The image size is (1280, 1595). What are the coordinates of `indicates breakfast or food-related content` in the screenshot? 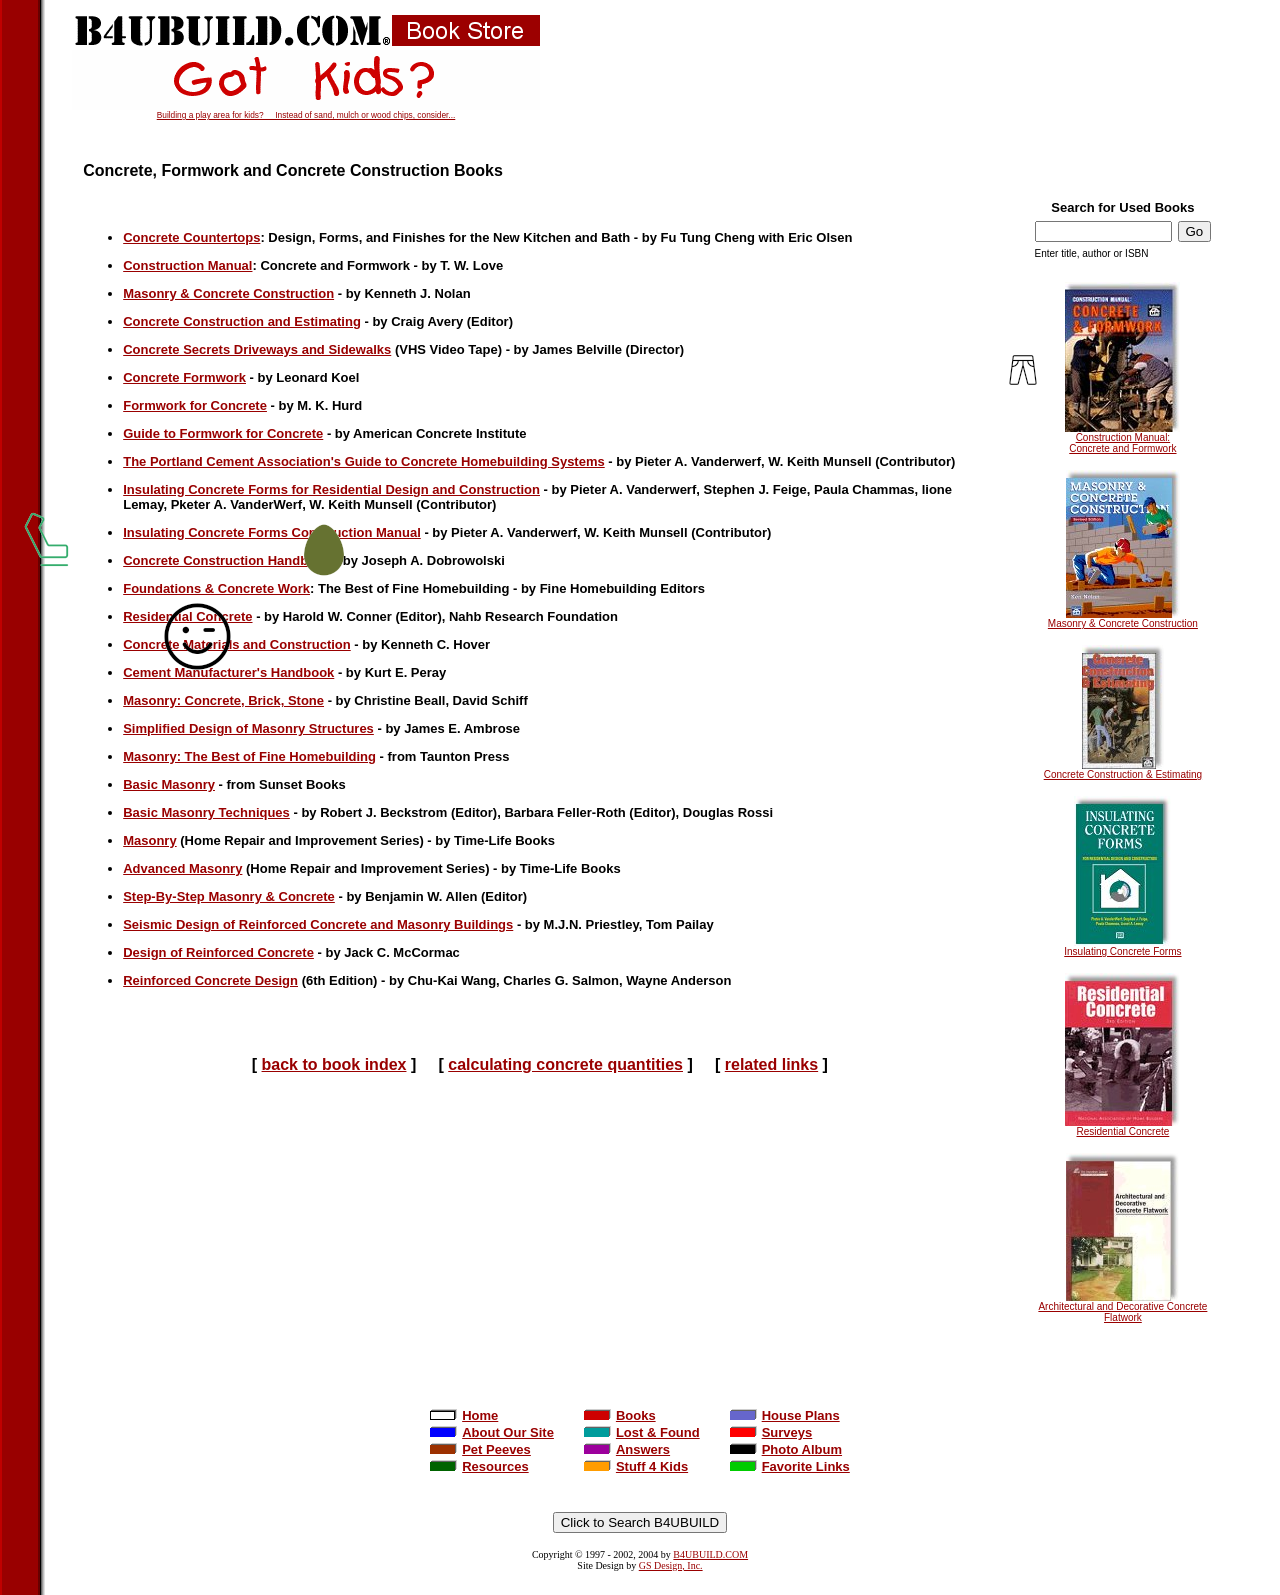 It's located at (324, 550).